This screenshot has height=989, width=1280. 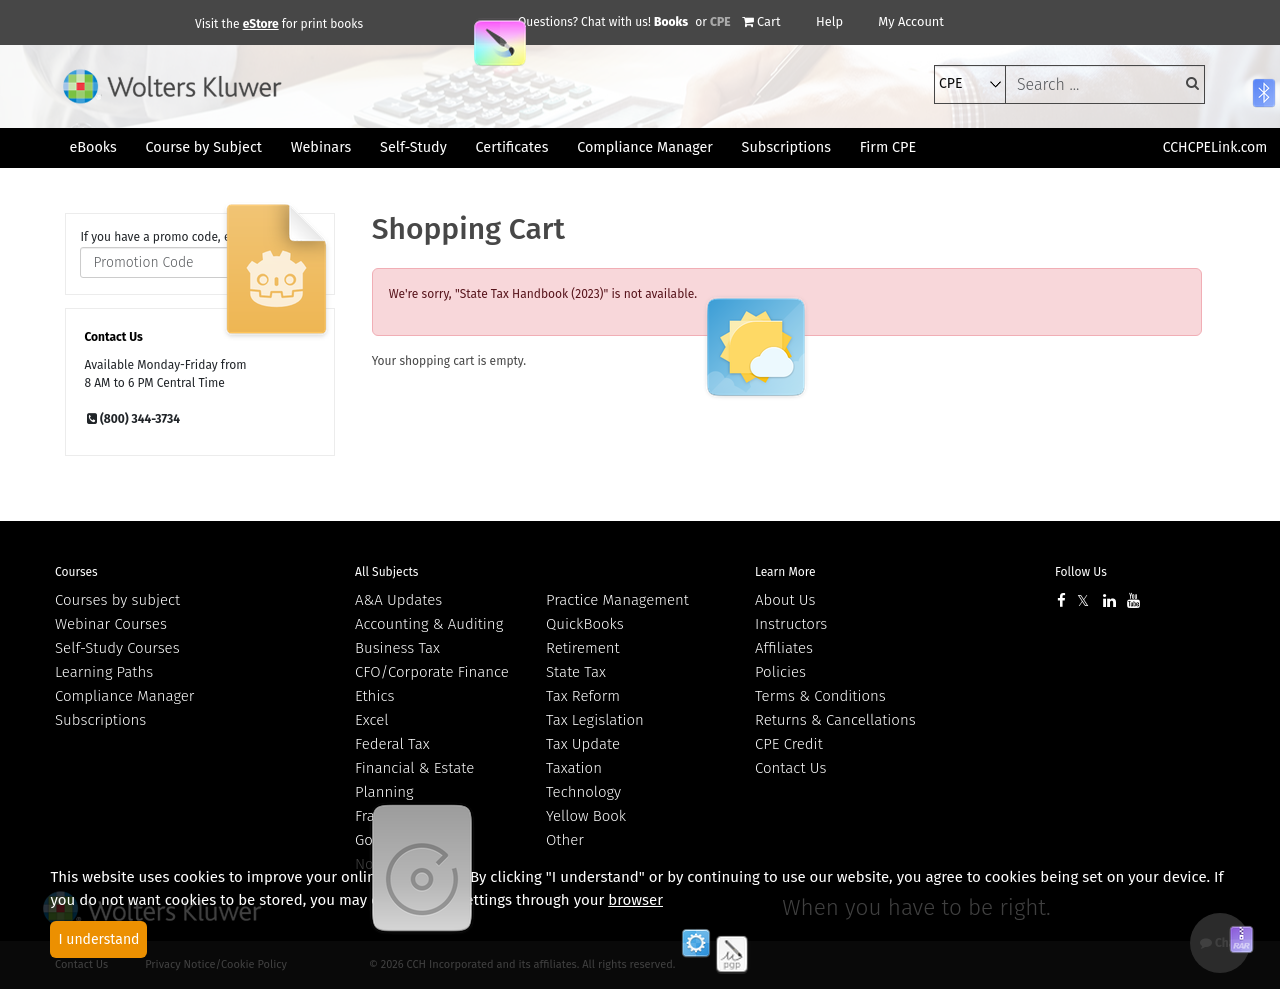 I want to click on open a Krita project file, so click(x=500, y=42).